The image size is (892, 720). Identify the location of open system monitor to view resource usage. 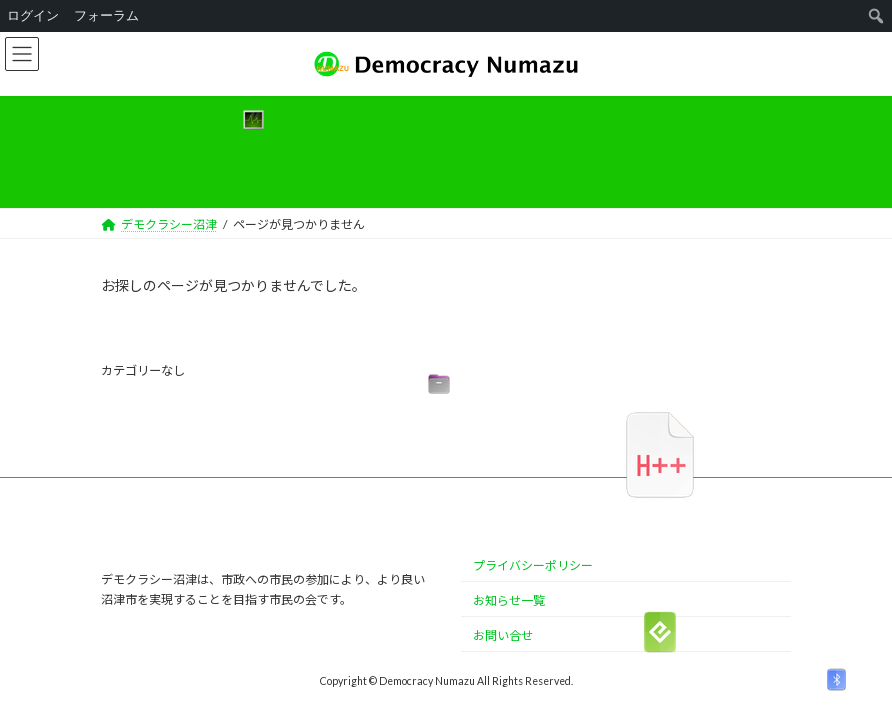
(253, 119).